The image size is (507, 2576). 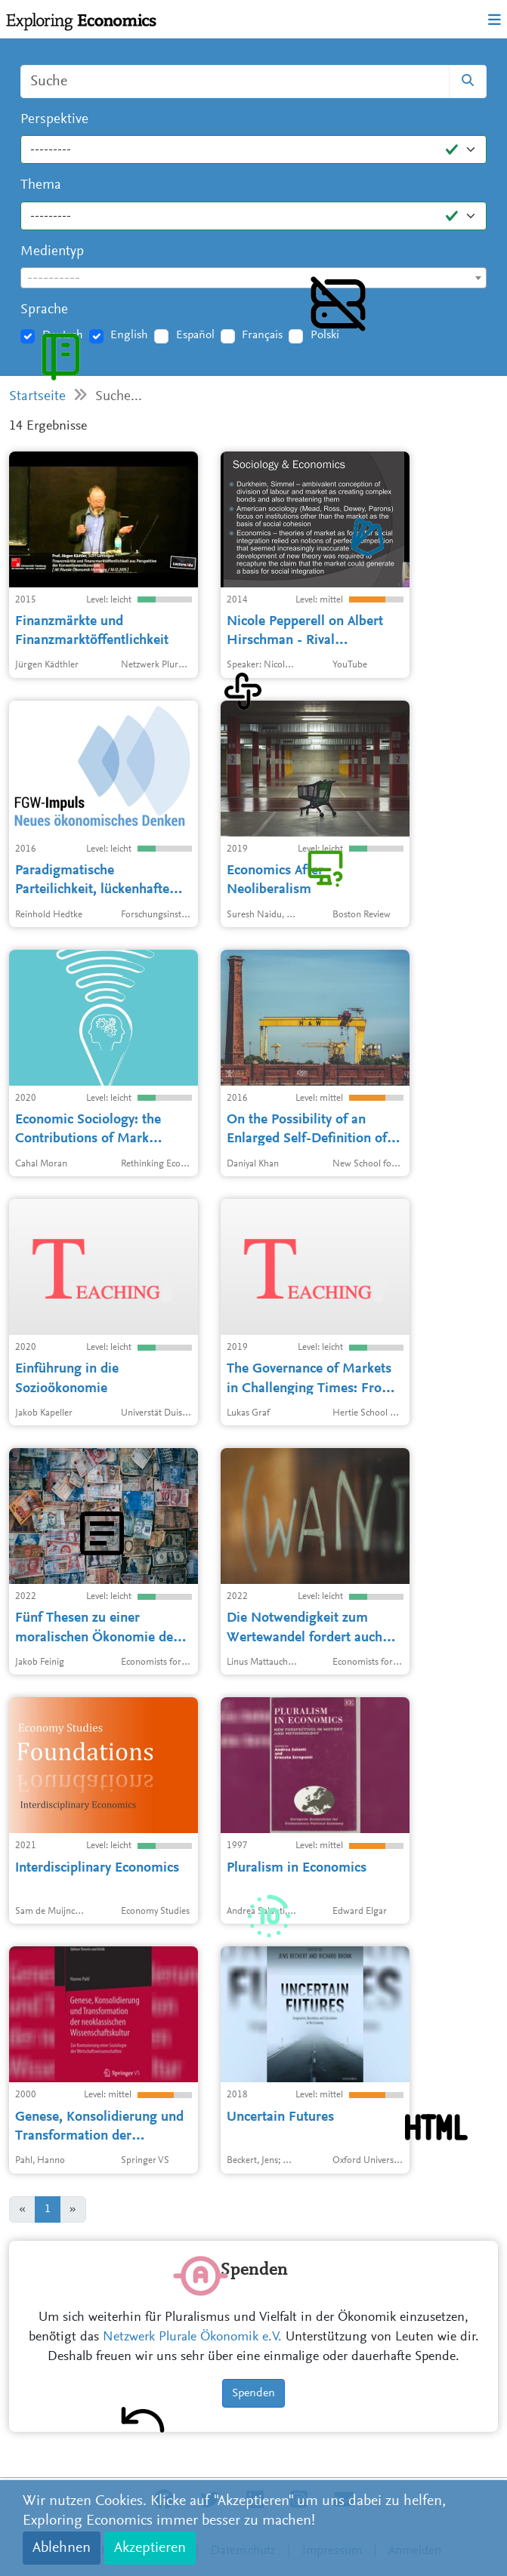 I want to click on get help or support for your desktop device, so click(x=325, y=867).